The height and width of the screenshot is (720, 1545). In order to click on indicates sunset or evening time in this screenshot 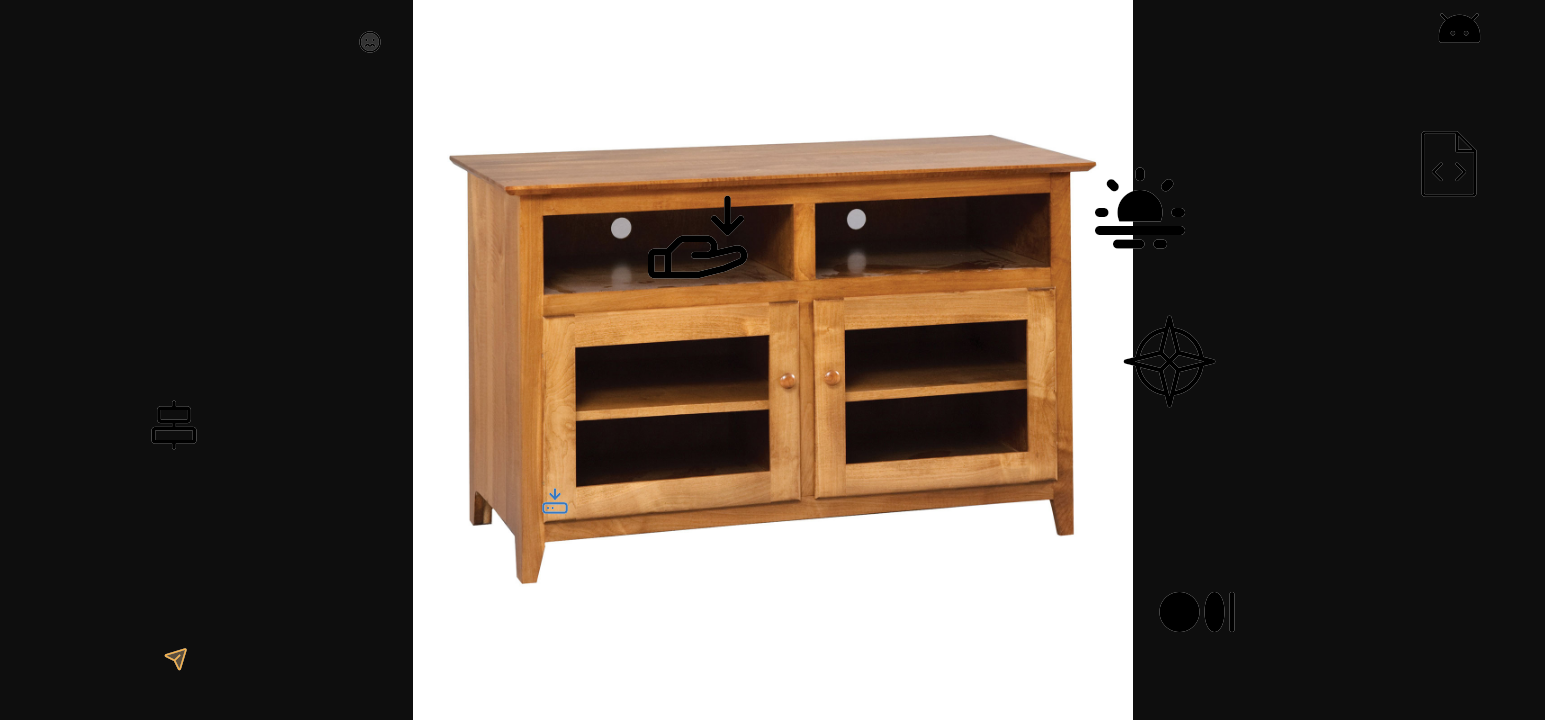, I will do `click(1140, 208)`.